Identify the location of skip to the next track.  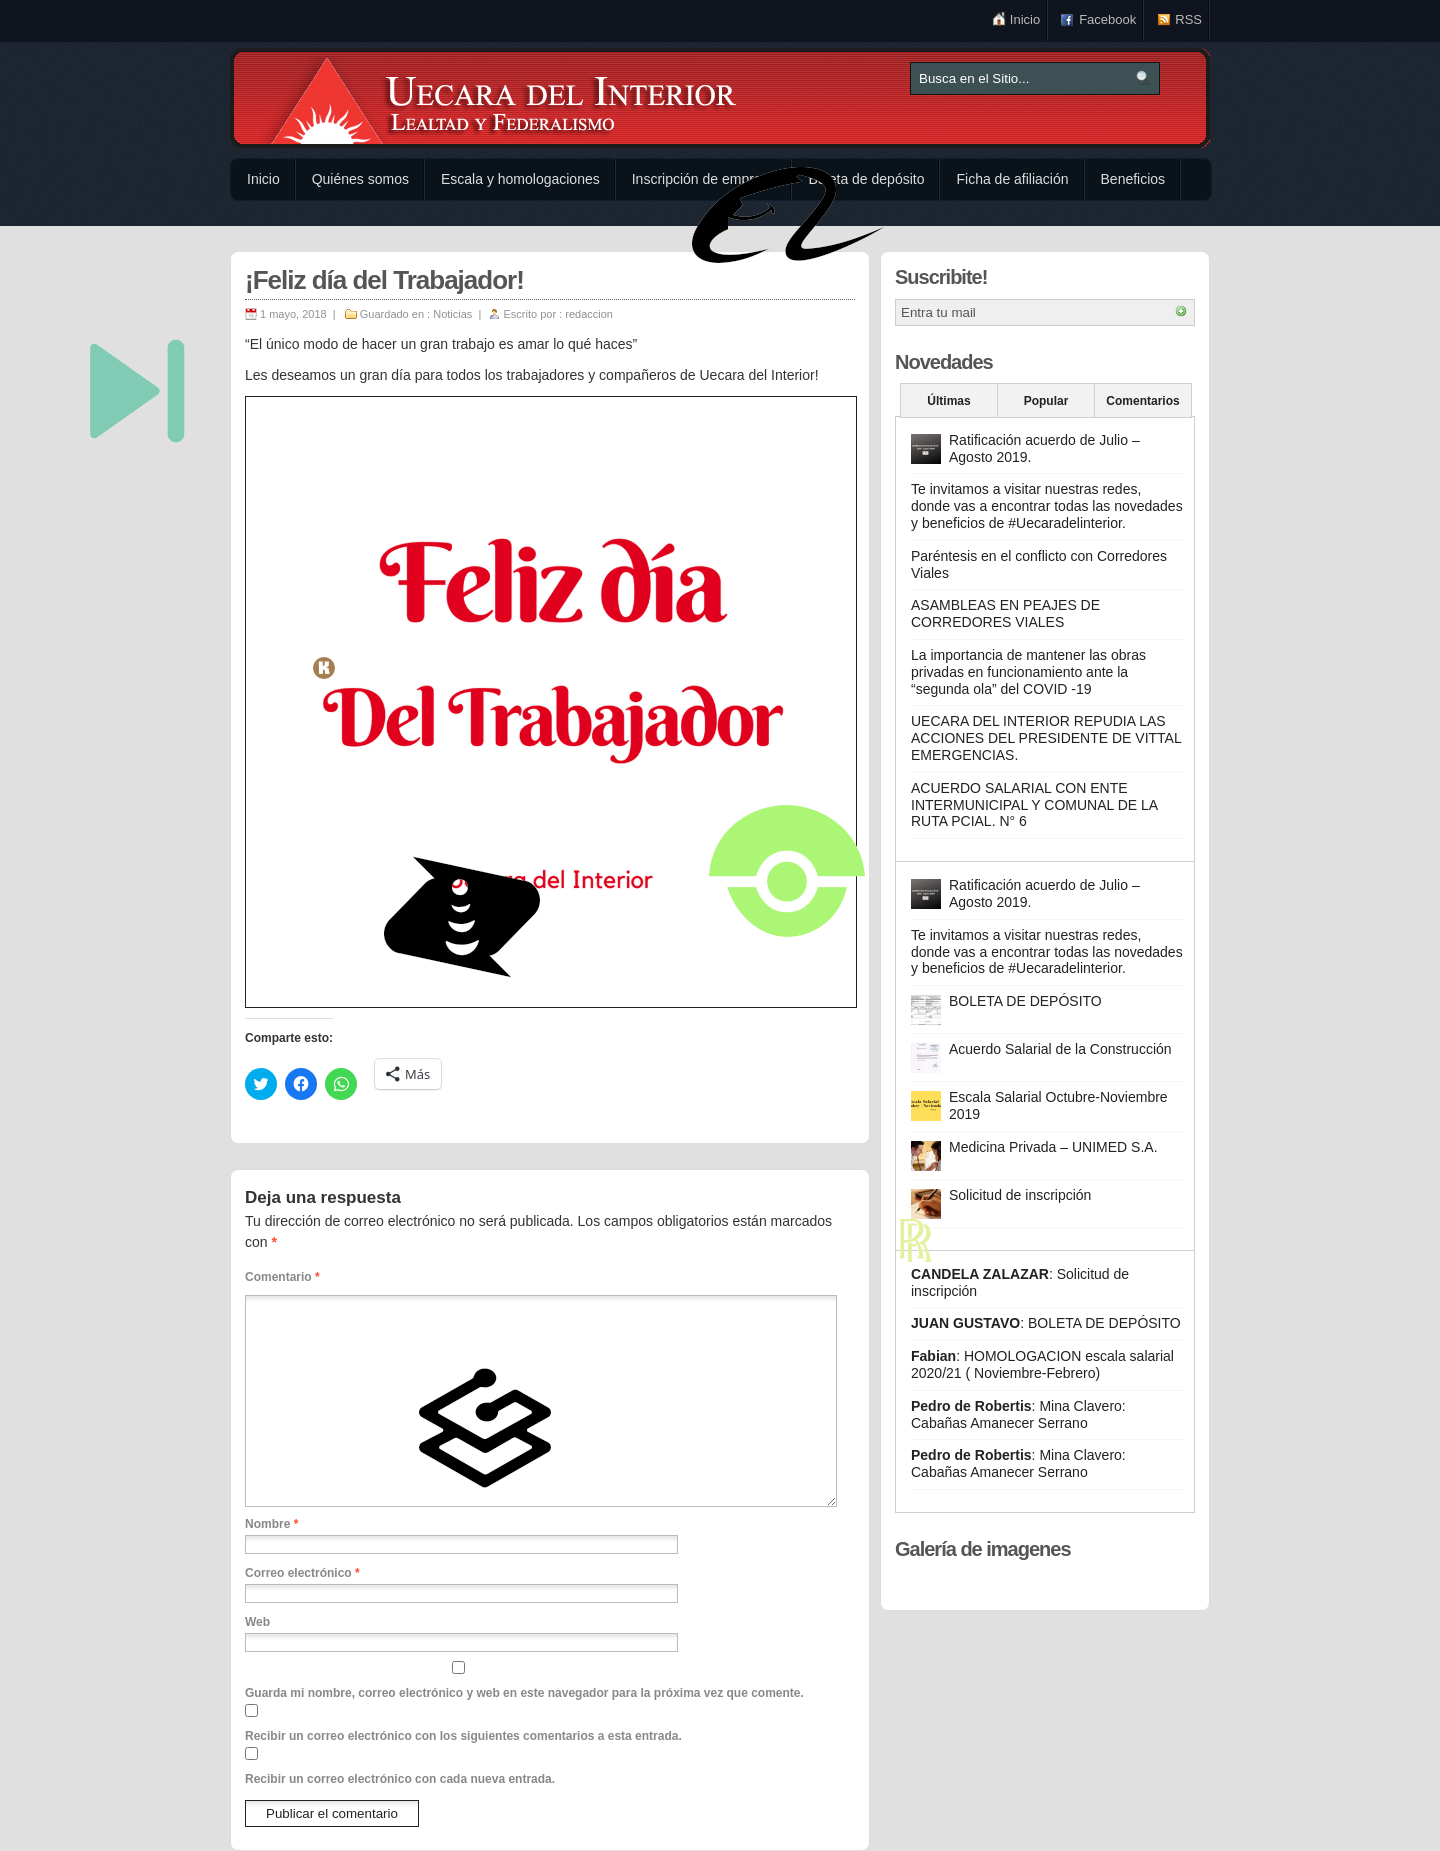
(133, 391).